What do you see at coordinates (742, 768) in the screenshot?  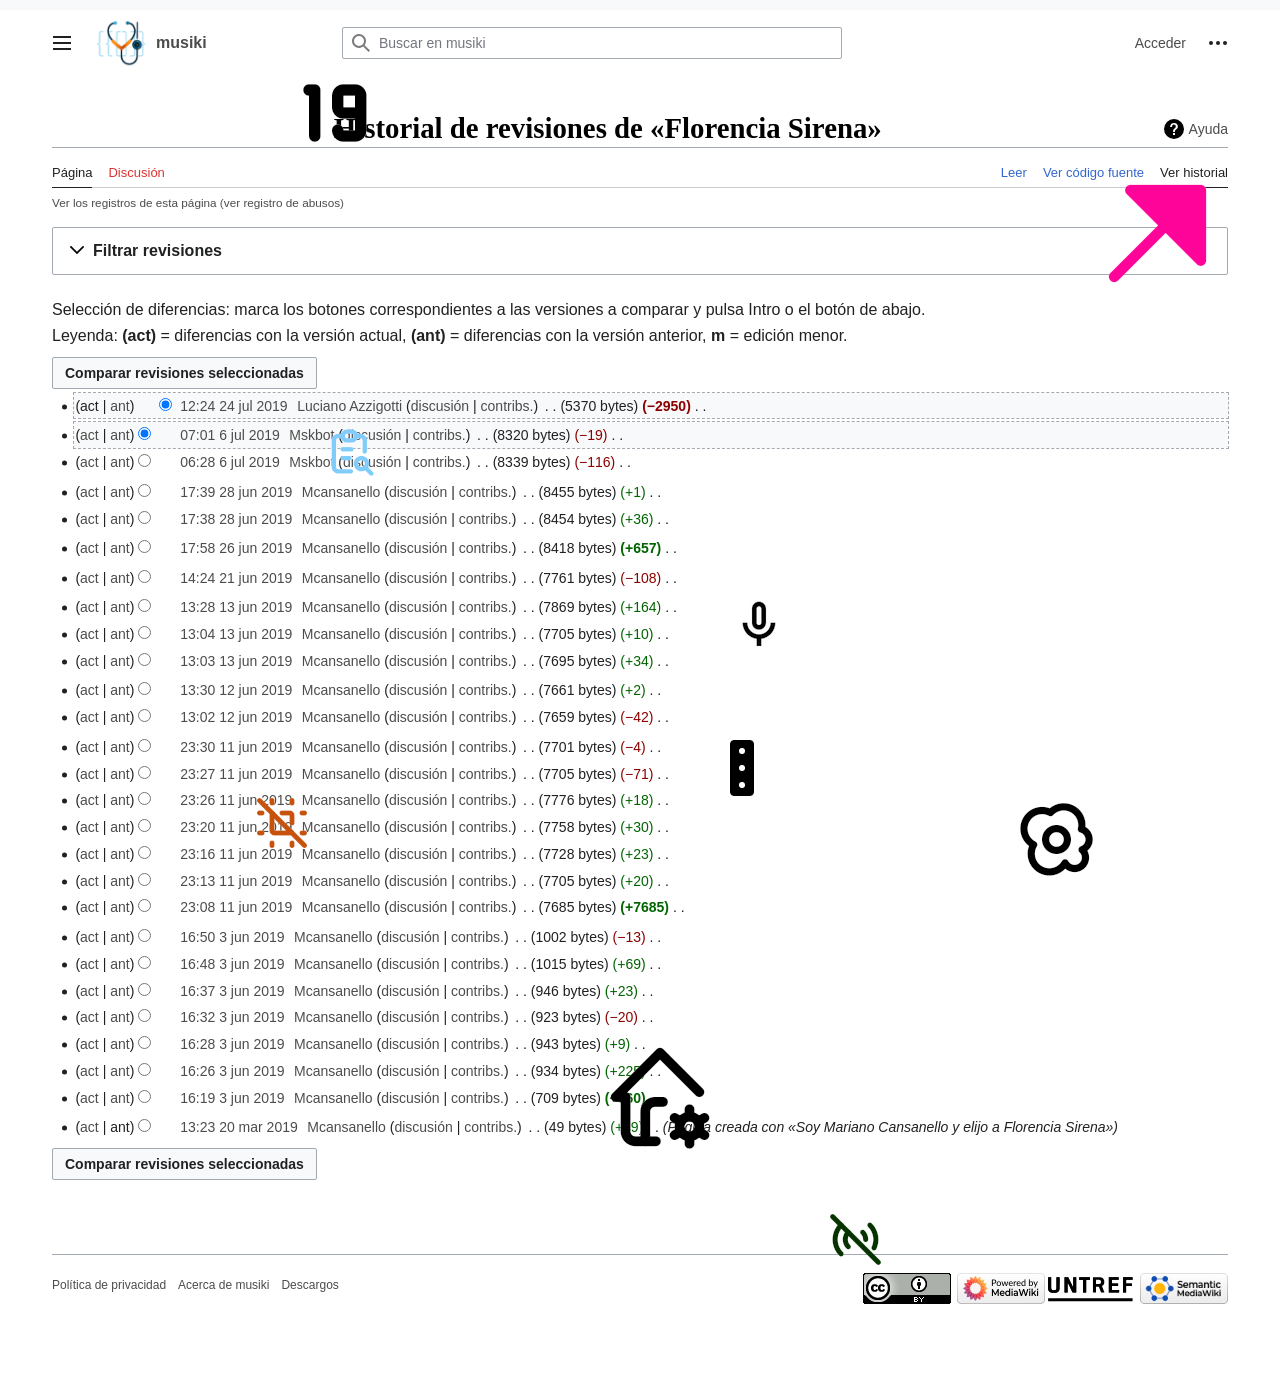 I see `open more options menu` at bounding box center [742, 768].